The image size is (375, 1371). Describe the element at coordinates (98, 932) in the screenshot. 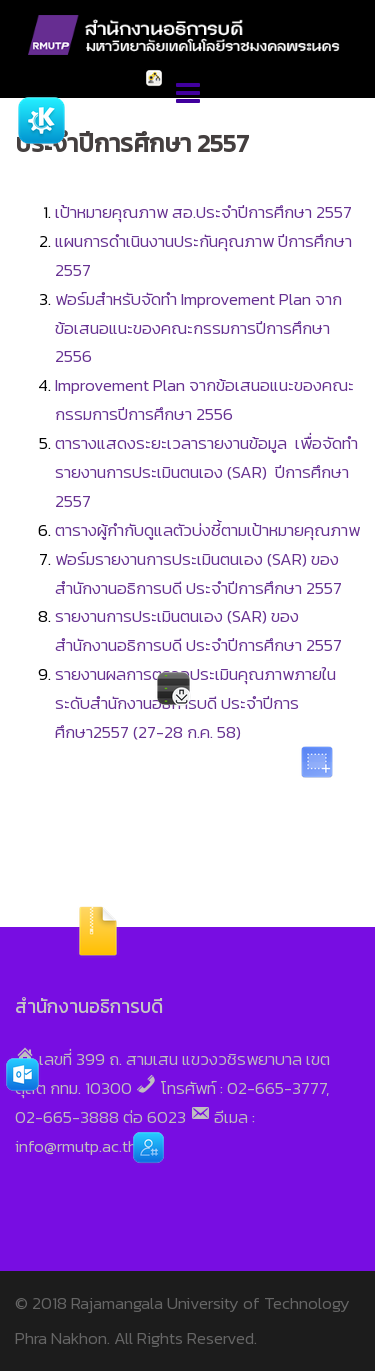

I see `a compressed gzip archive file` at that location.